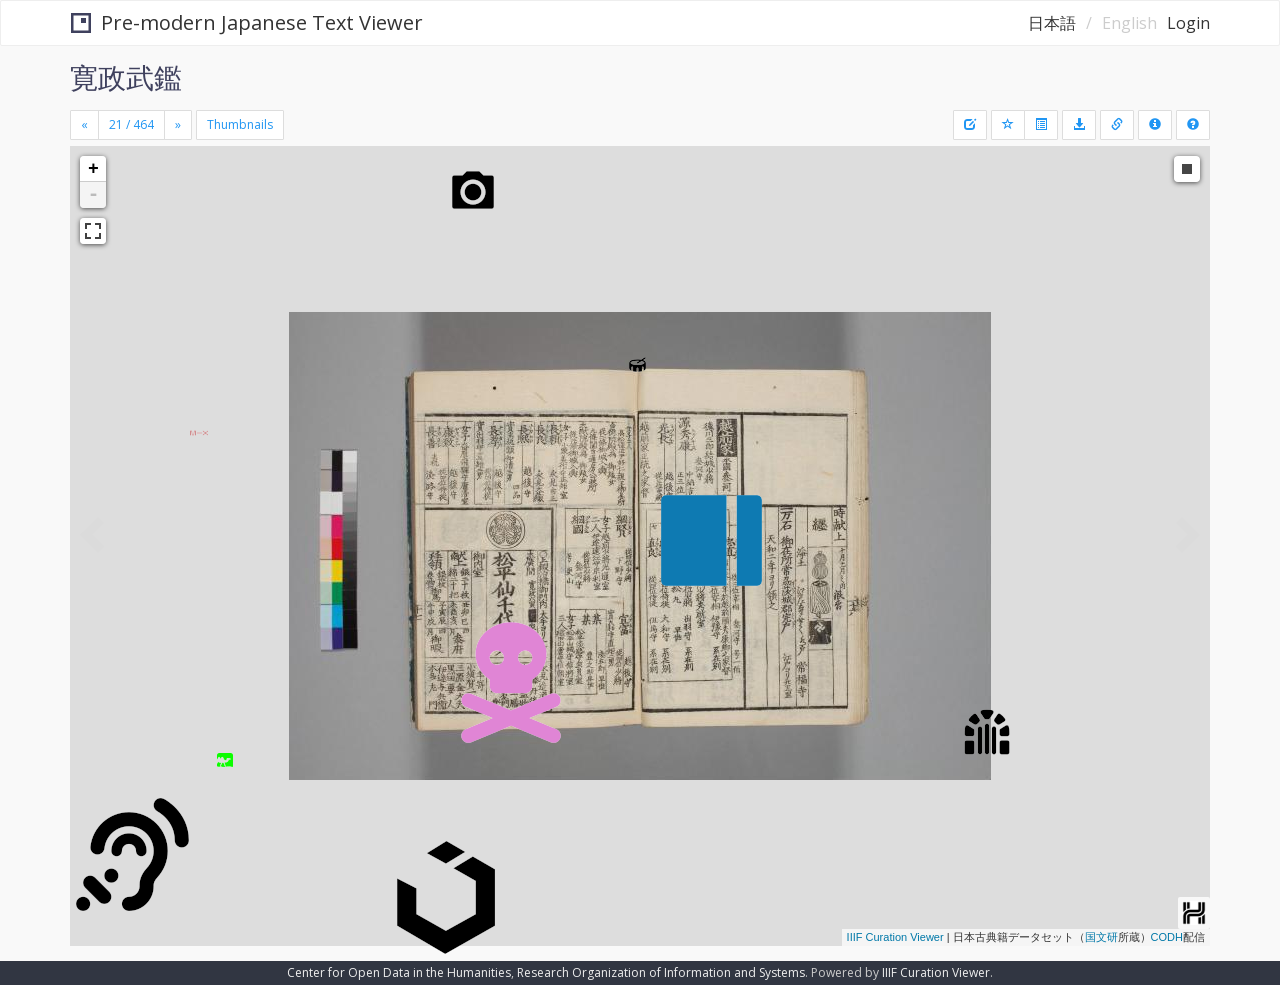  Describe the element at coordinates (473, 190) in the screenshot. I see `take a photo` at that location.